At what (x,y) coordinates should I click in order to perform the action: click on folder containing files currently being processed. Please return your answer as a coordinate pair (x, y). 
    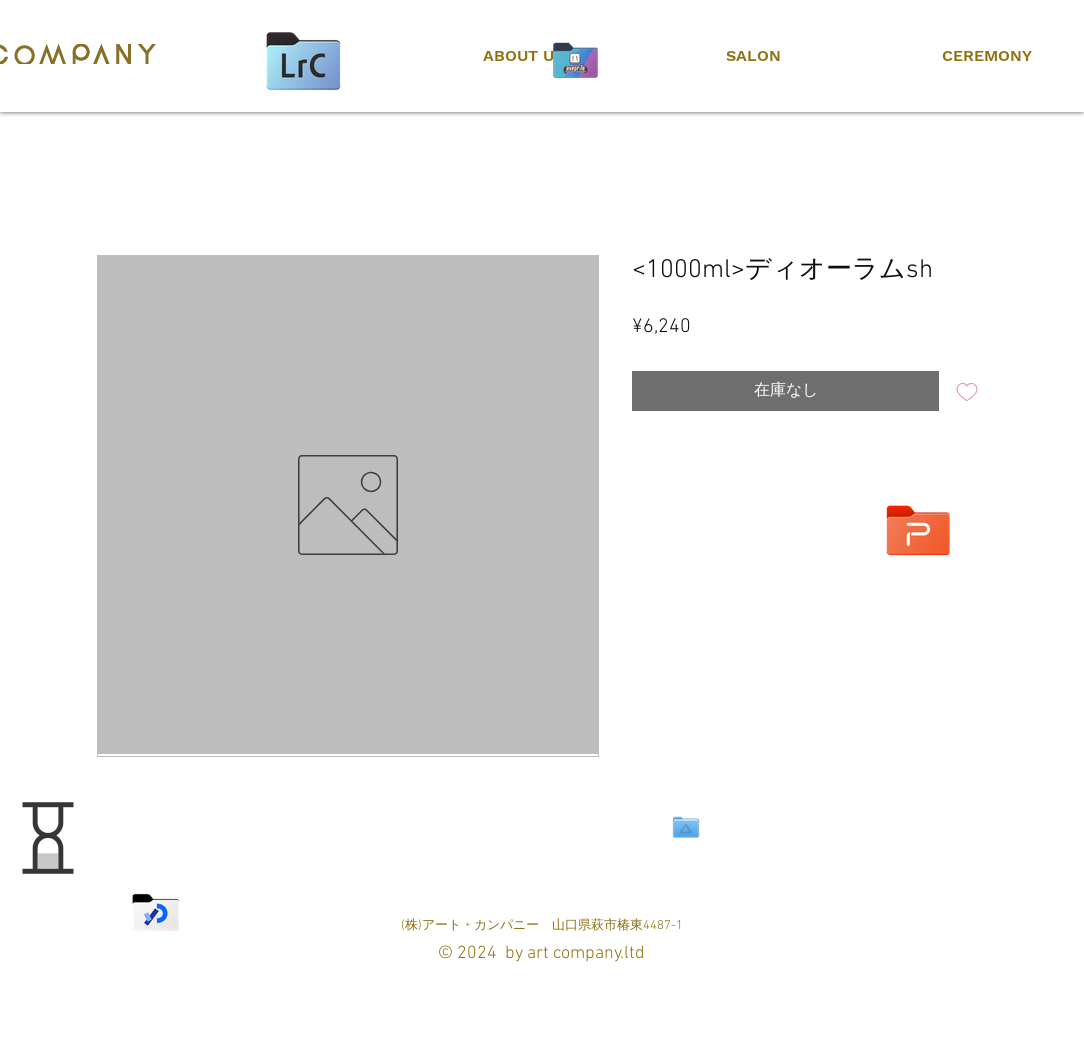
    Looking at the image, I should click on (155, 913).